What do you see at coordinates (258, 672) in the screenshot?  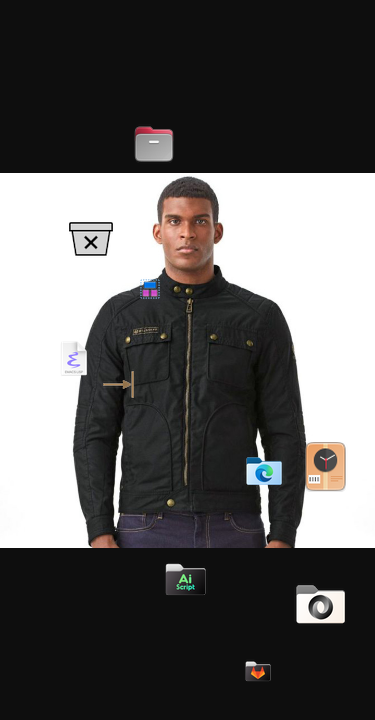 I see `folder containing GitLab projects or repositories` at bounding box center [258, 672].